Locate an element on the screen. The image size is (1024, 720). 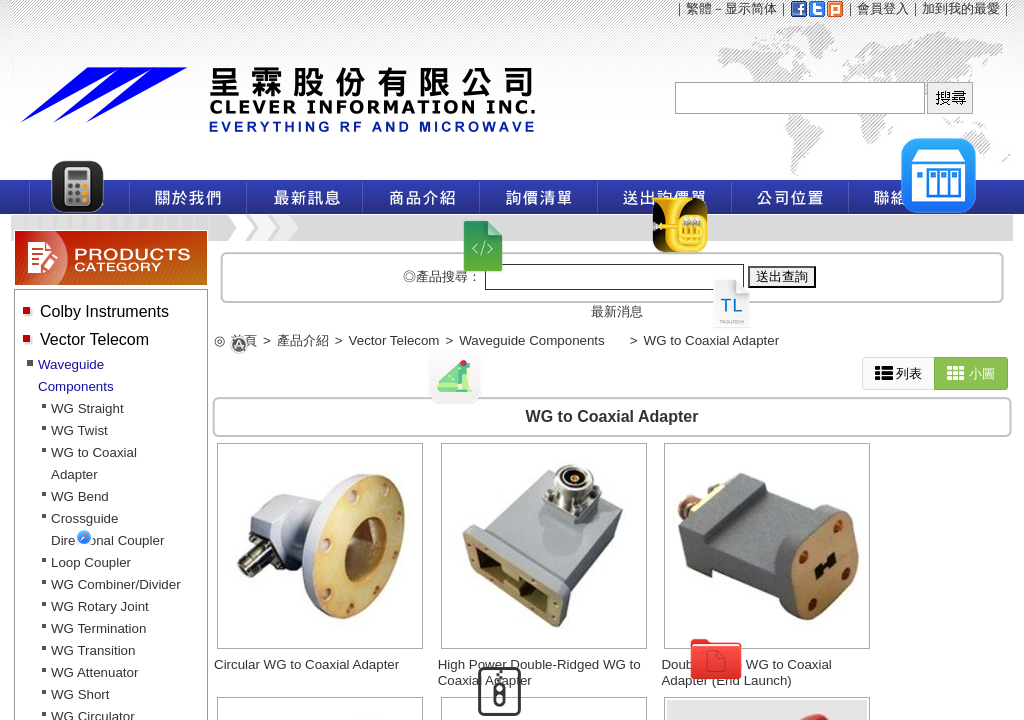
open the calculator app is located at coordinates (77, 186).